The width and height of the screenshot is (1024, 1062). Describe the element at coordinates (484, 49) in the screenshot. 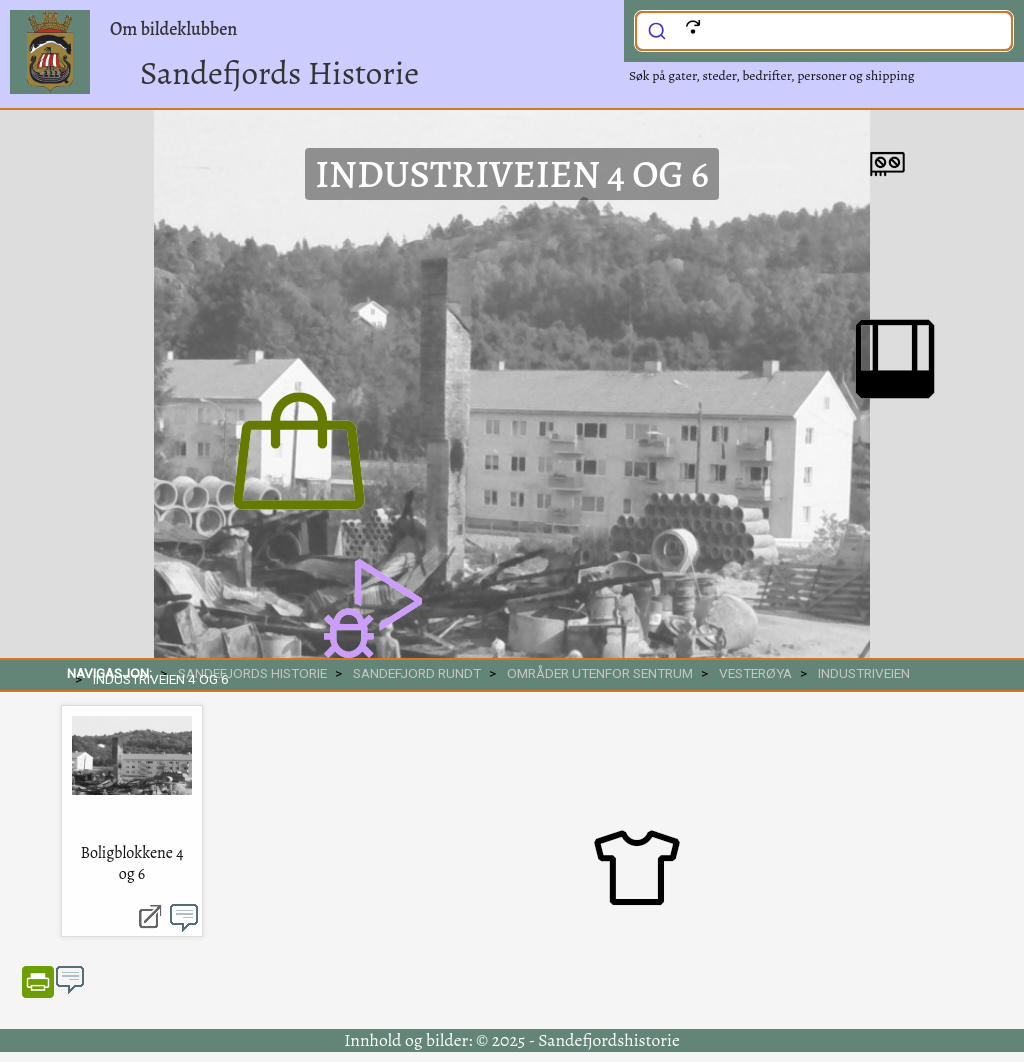

I see `empty placeholder icon for spacing or alignment` at that location.